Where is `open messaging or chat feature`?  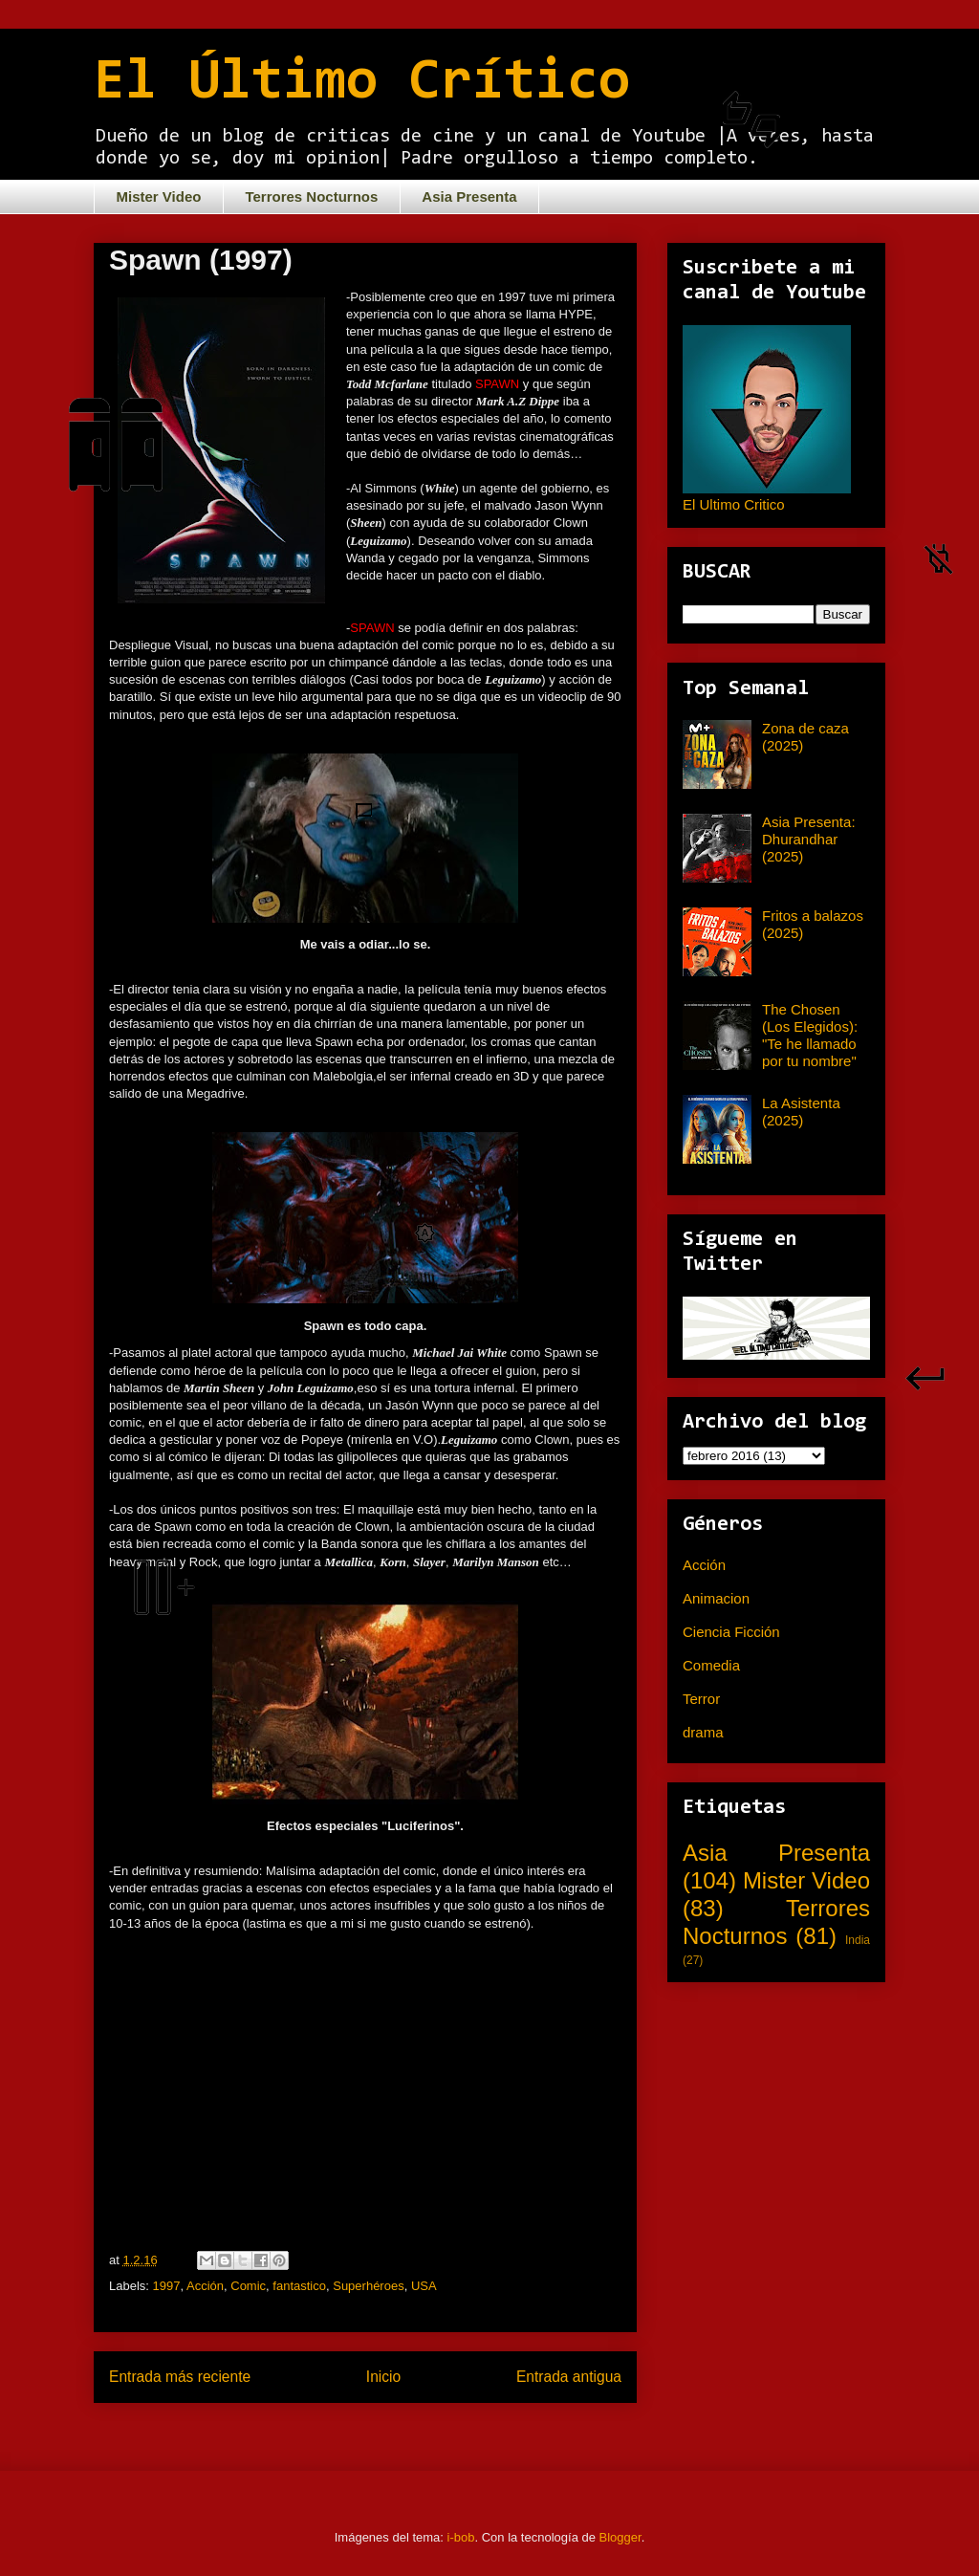 open messaging or chat feature is located at coordinates (363, 811).